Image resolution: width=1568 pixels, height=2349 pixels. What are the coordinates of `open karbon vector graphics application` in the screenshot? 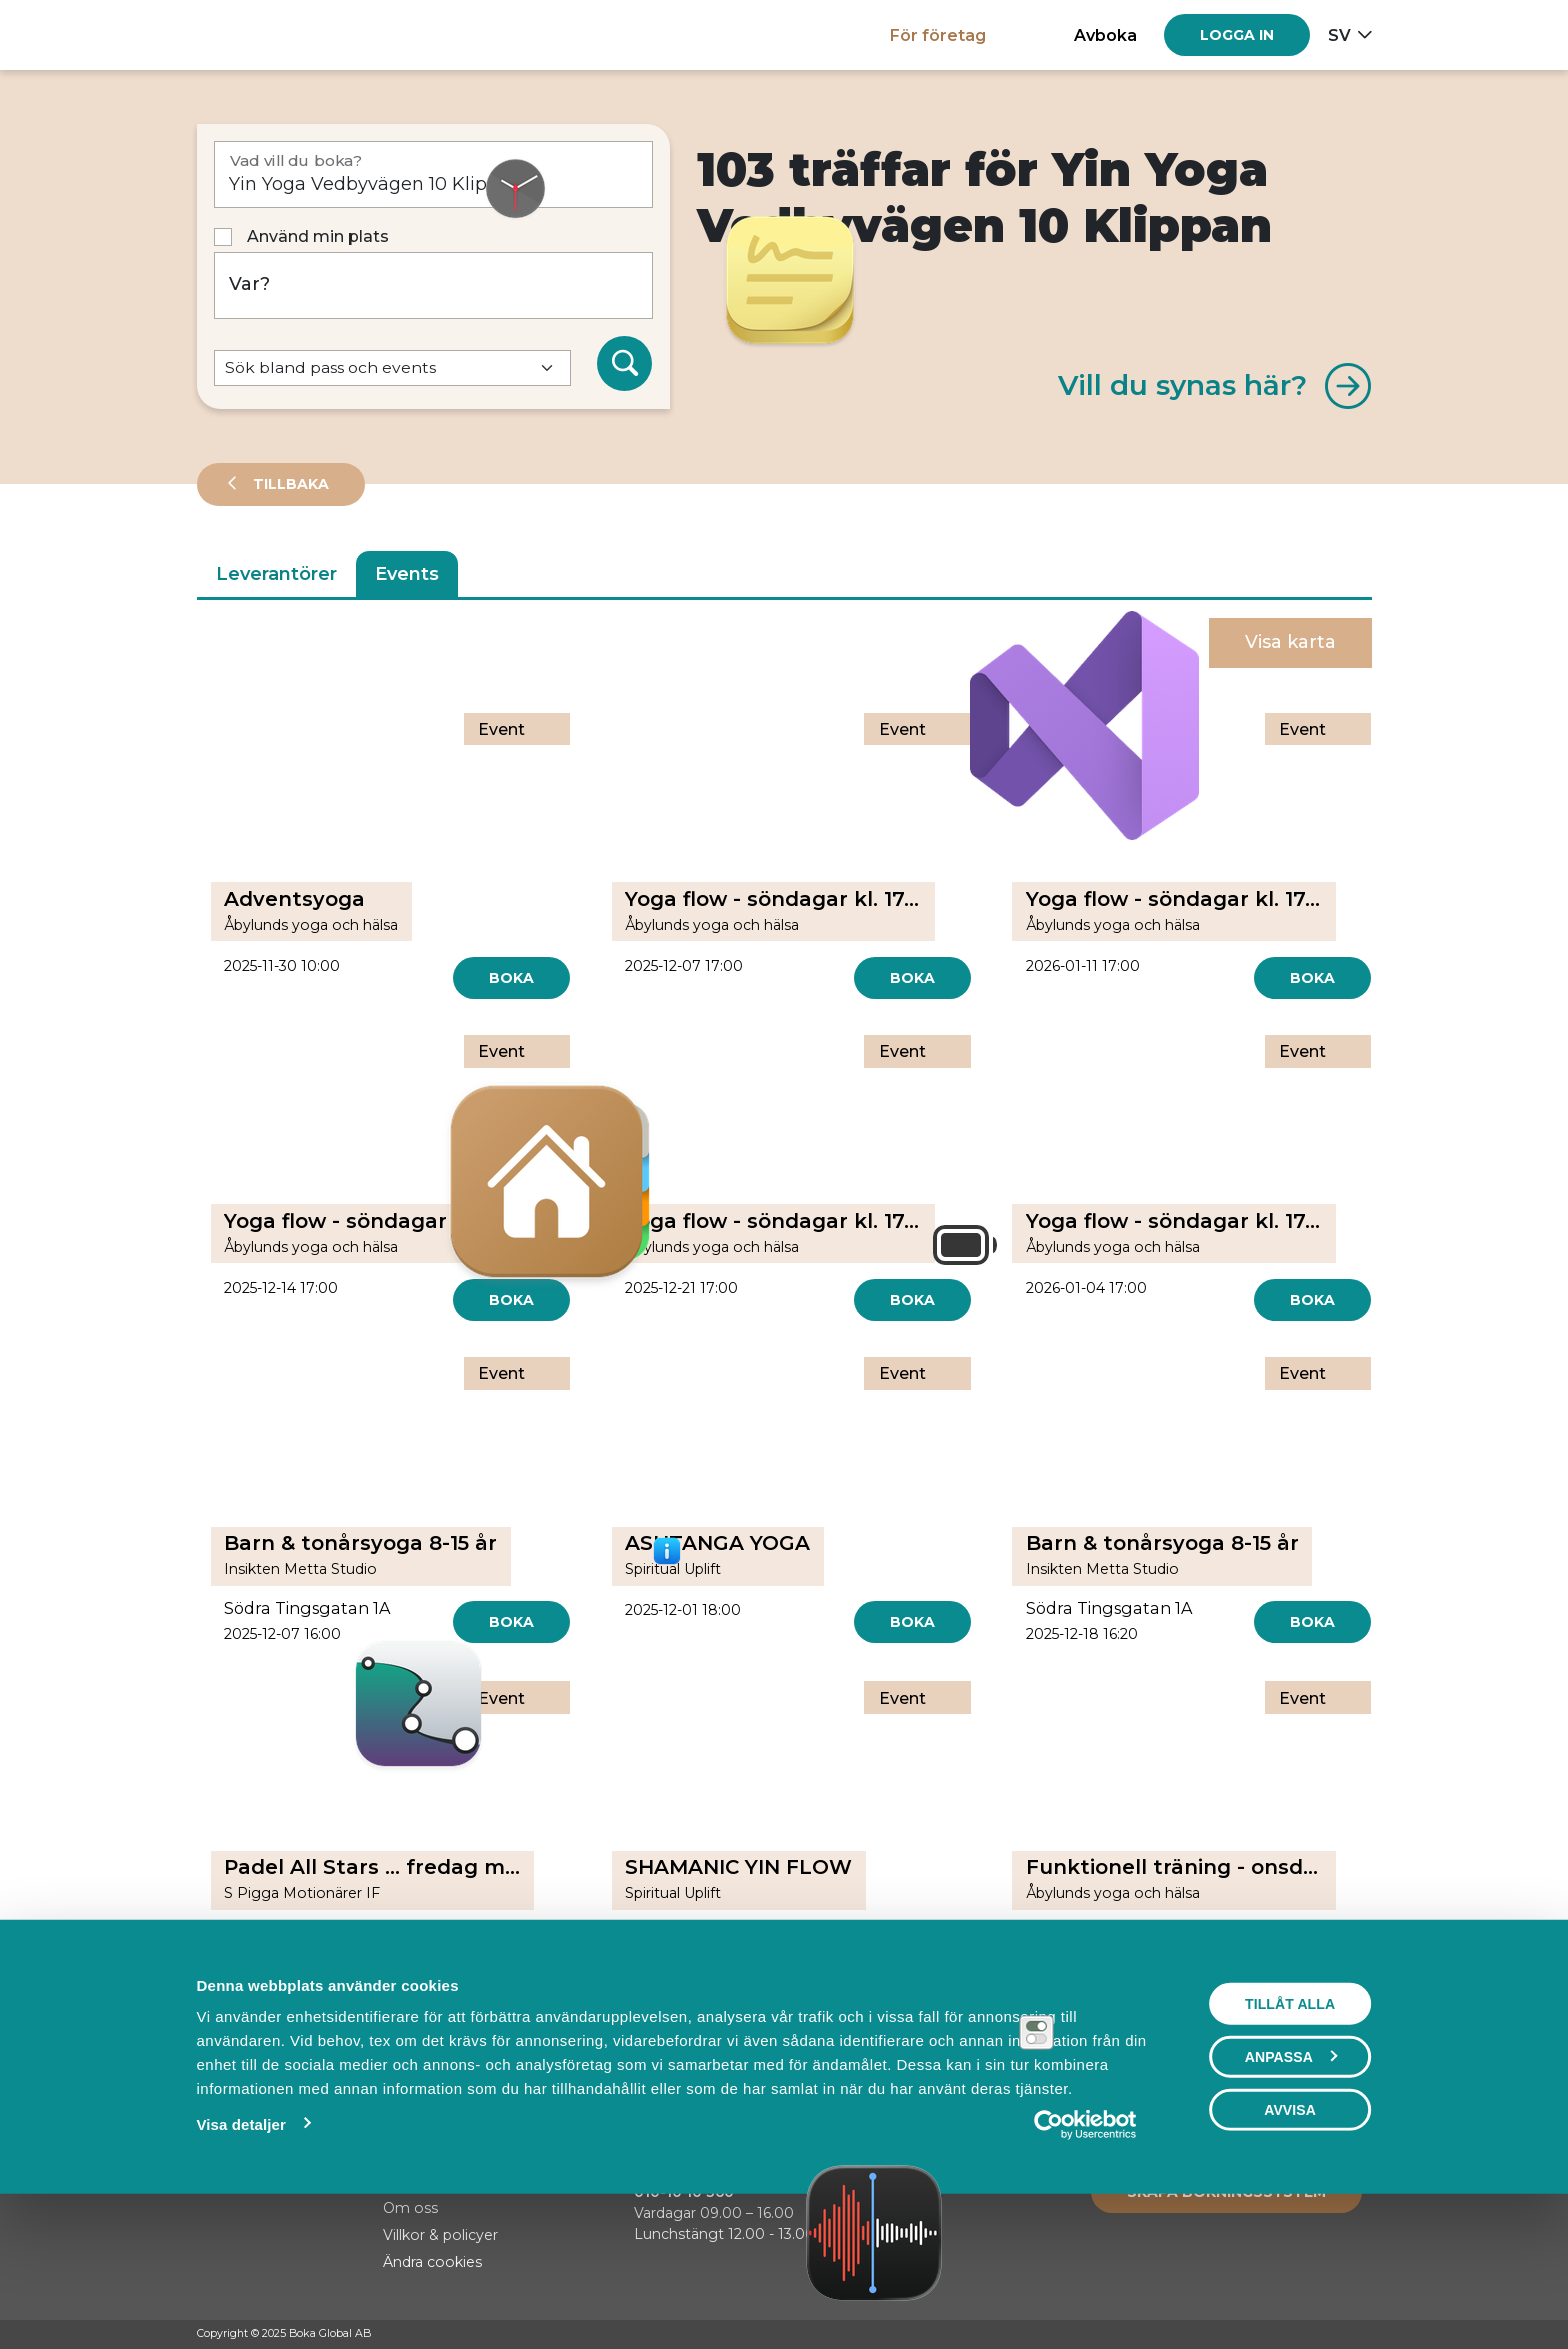 It's located at (418, 1703).